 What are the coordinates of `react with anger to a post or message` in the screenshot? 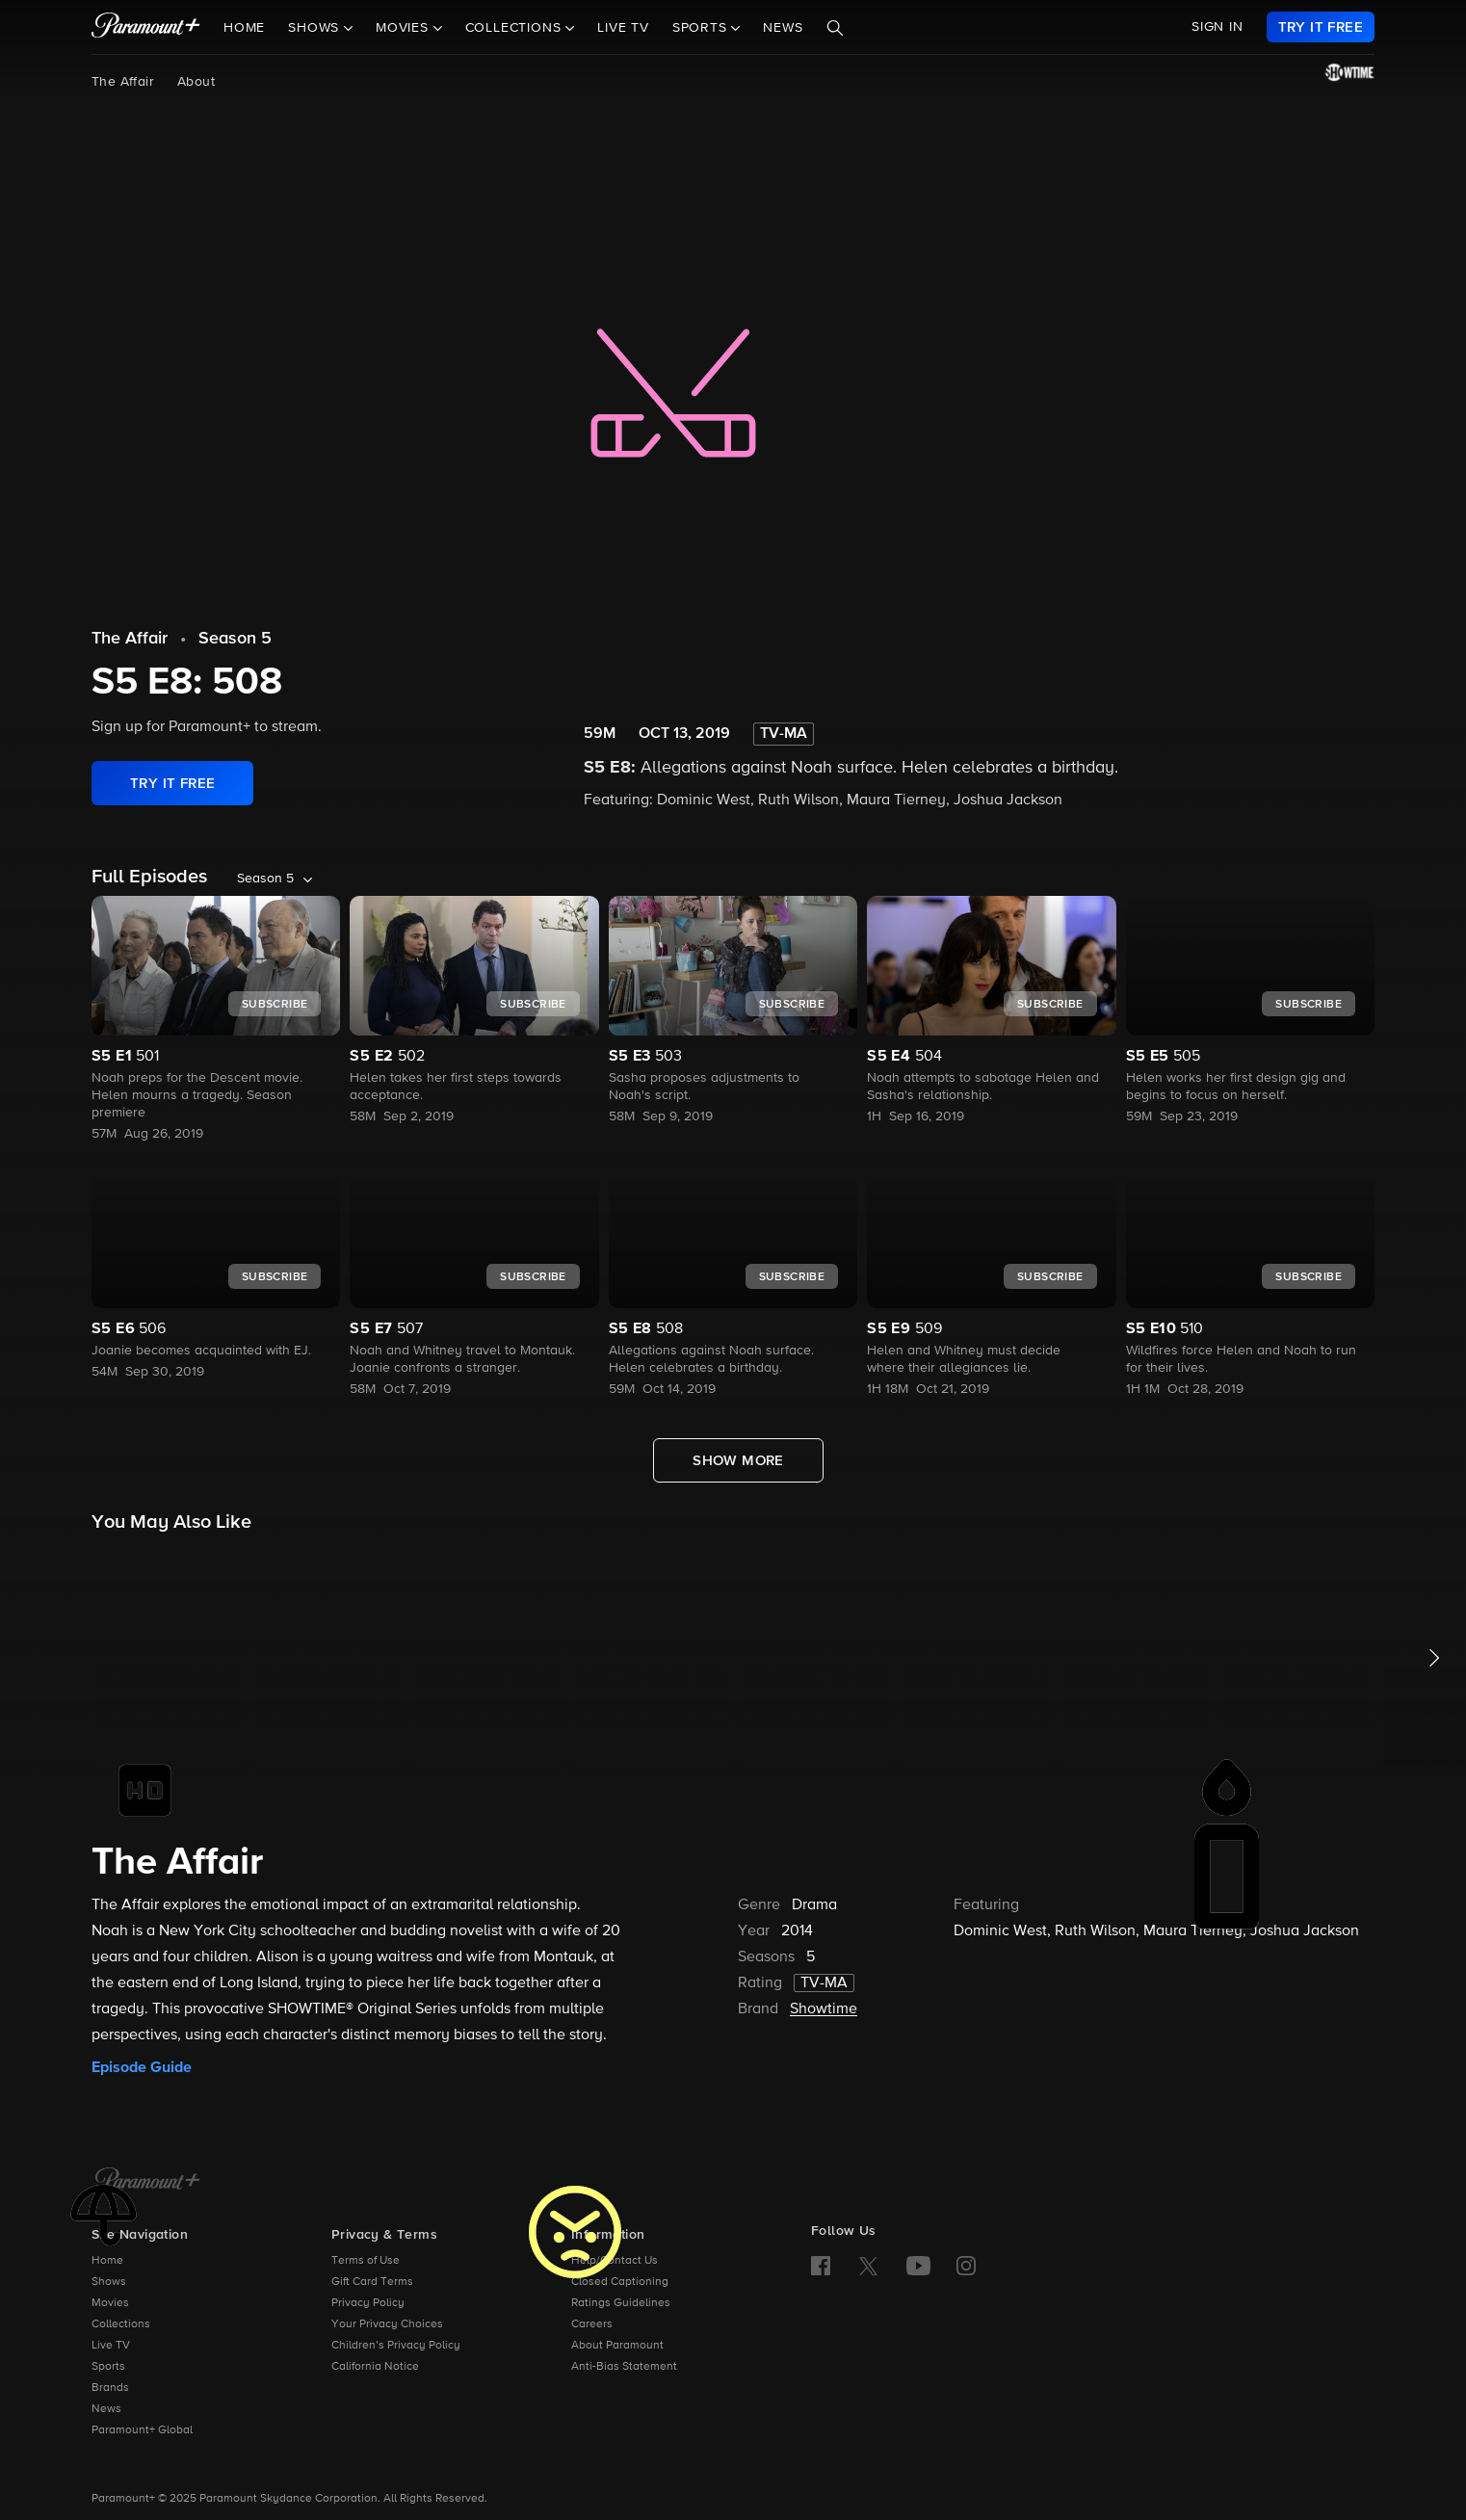 It's located at (575, 2232).